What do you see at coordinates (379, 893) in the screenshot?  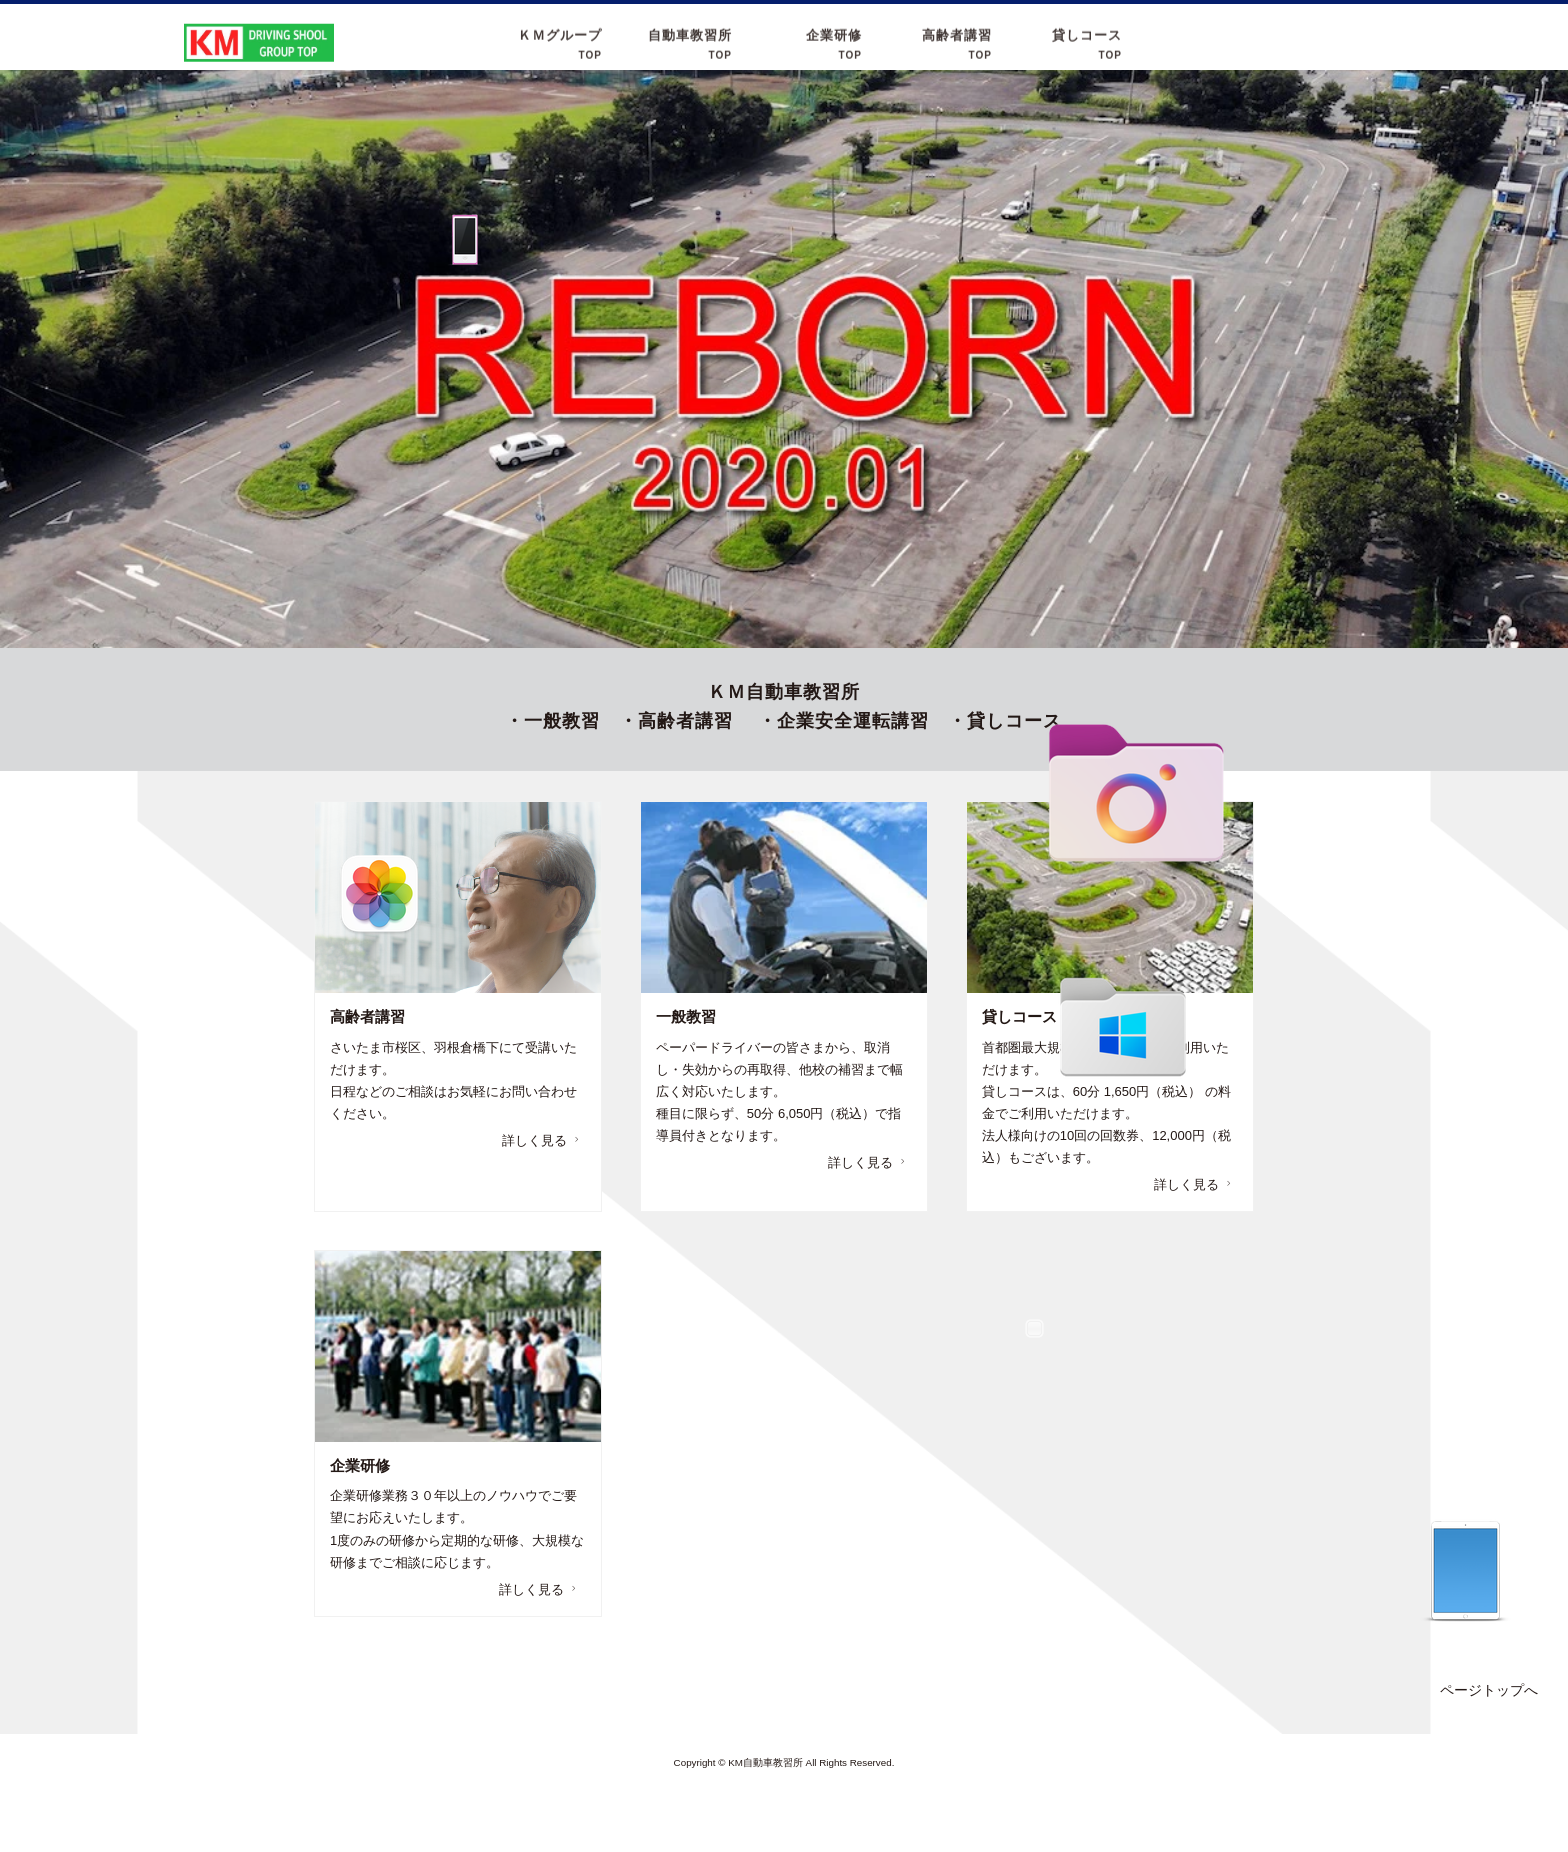 I see `open the photos app` at bounding box center [379, 893].